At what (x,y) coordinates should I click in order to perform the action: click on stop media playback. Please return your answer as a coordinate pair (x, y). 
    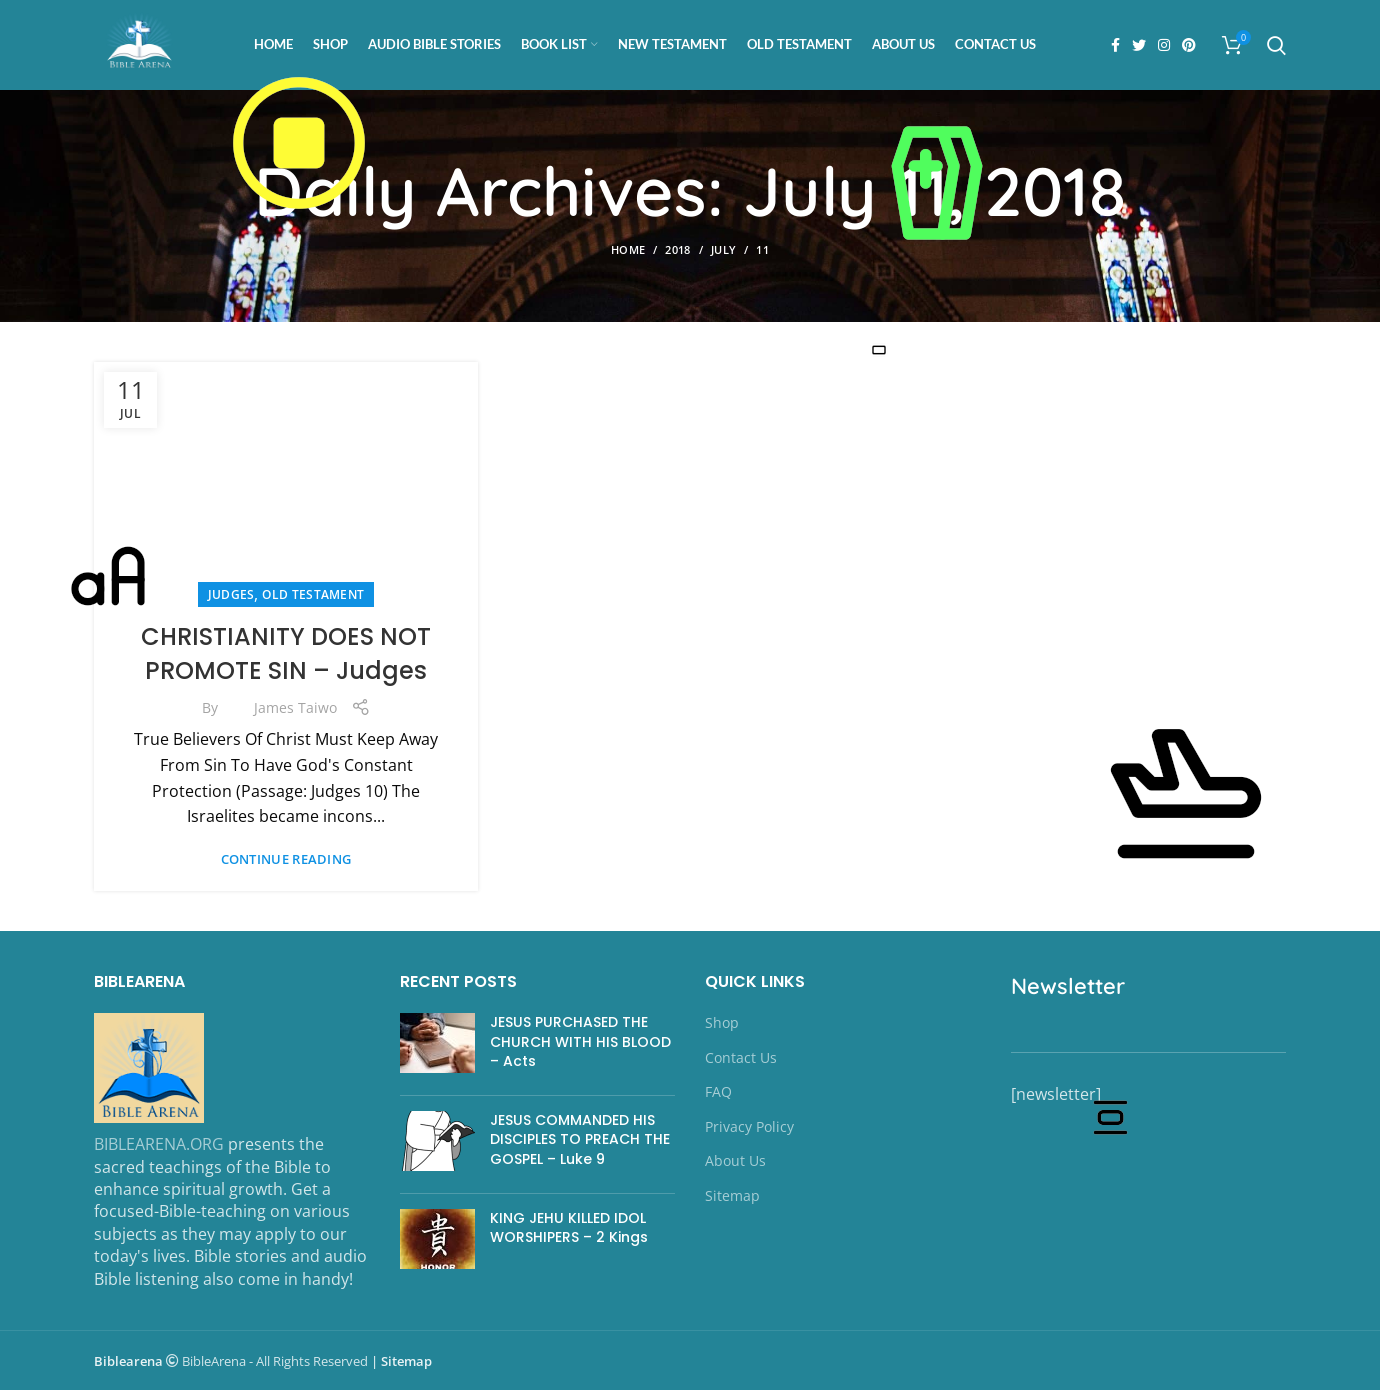
    Looking at the image, I should click on (299, 143).